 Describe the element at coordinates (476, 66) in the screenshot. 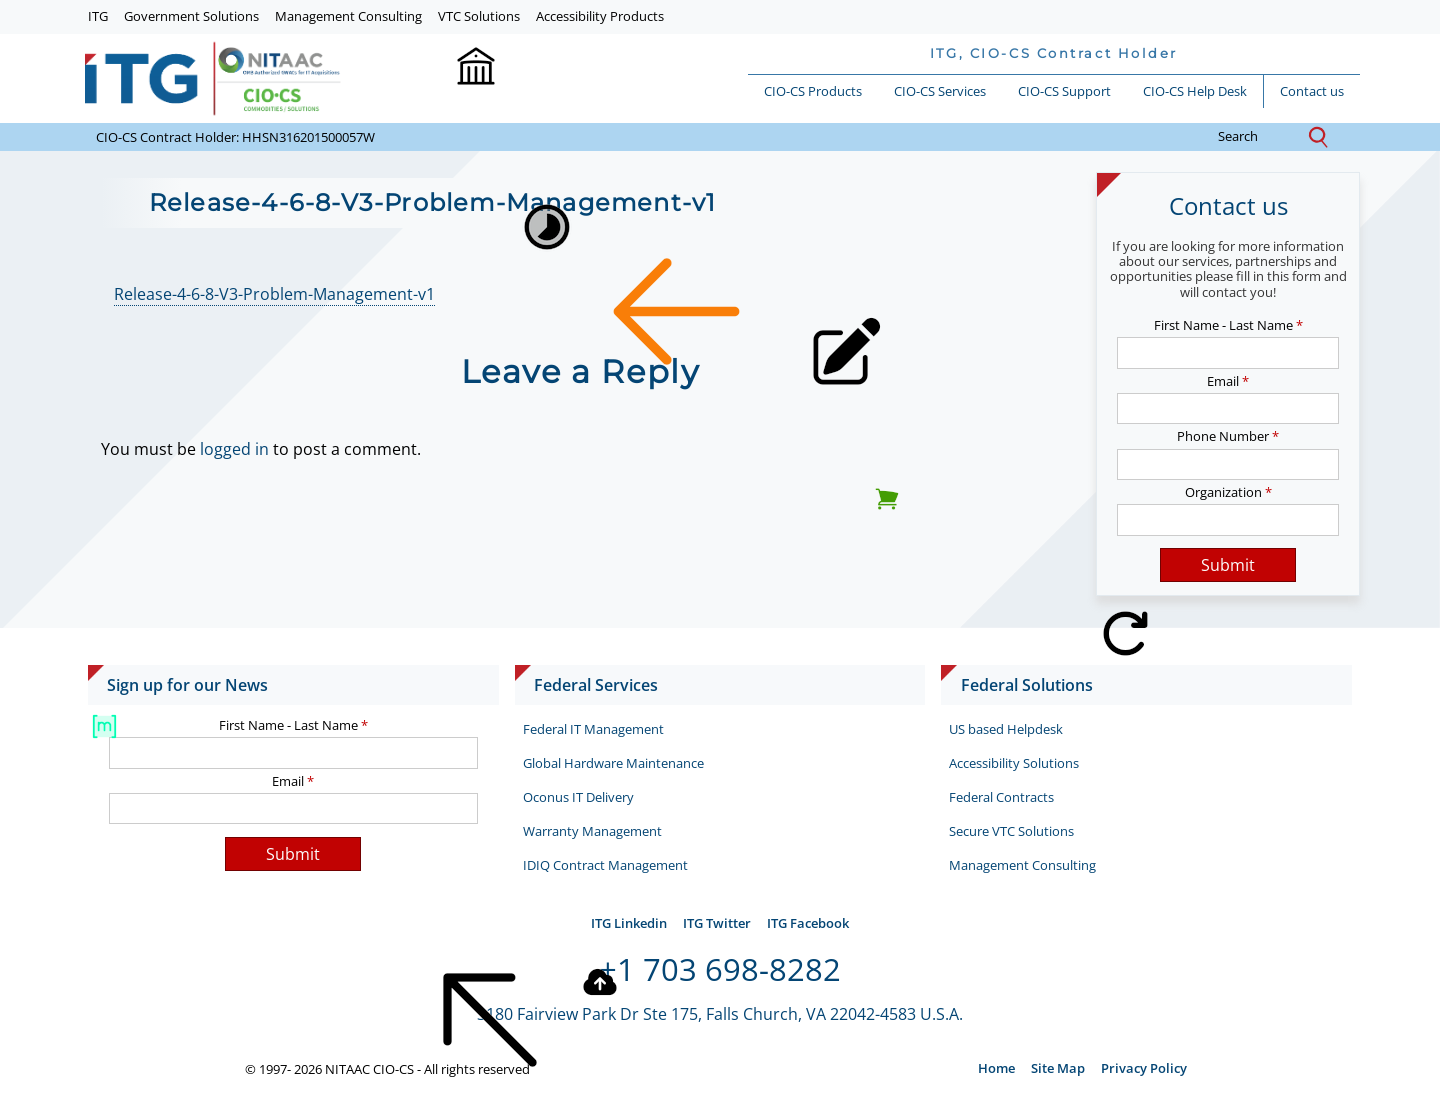

I see `access library or archives` at that location.